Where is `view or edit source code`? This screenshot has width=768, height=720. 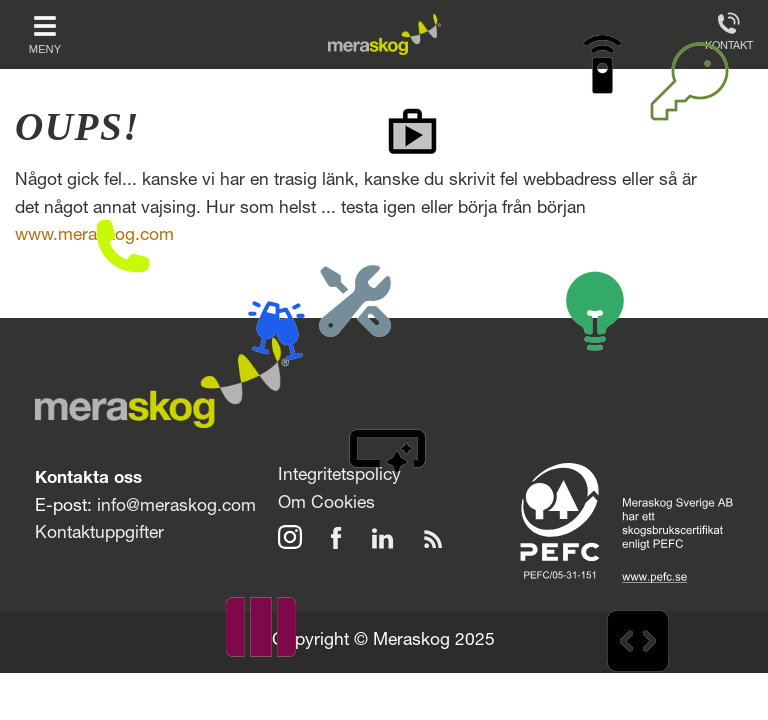
view or edit source code is located at coordinates (638, 641).